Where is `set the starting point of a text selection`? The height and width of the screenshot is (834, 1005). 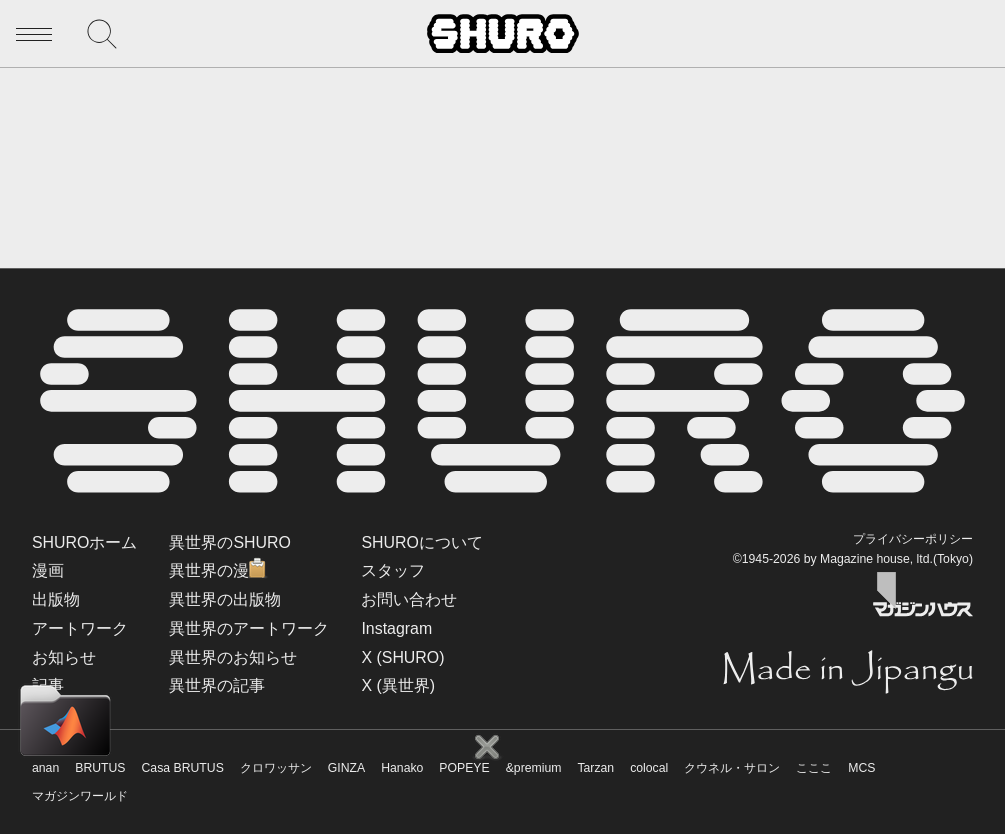
set the starting point of a text selection is located at coordinates (886, 590).